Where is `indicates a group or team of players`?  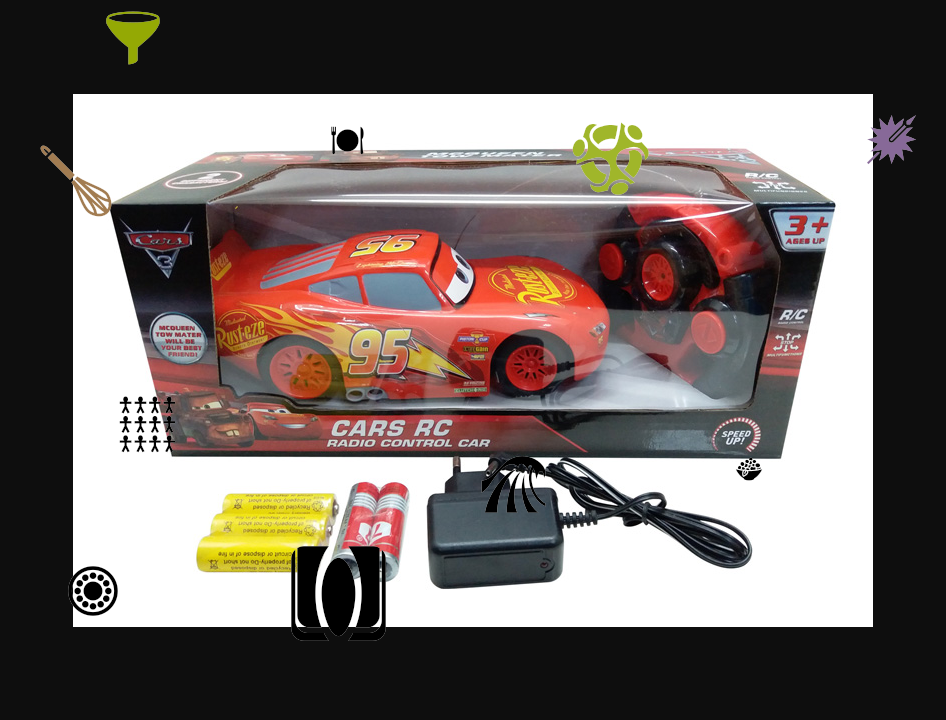 indicates a group or team of players is located at coordinates (148, 424).